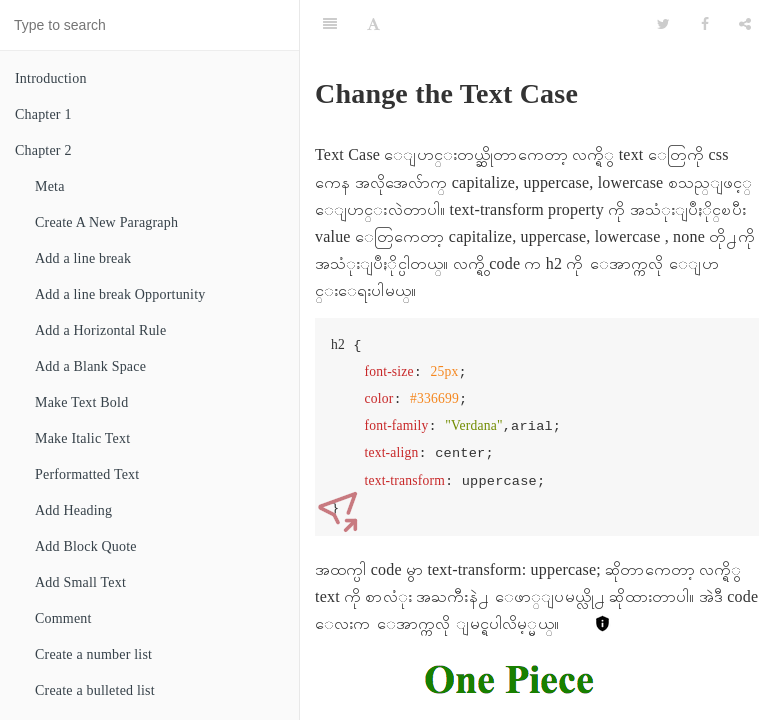 The width and height of the screenshot is (774, 720). What do you see at coordinates (602, 623) in the screenshot?
I see `view privacy policy or settings` at bounding box center [602, 623].